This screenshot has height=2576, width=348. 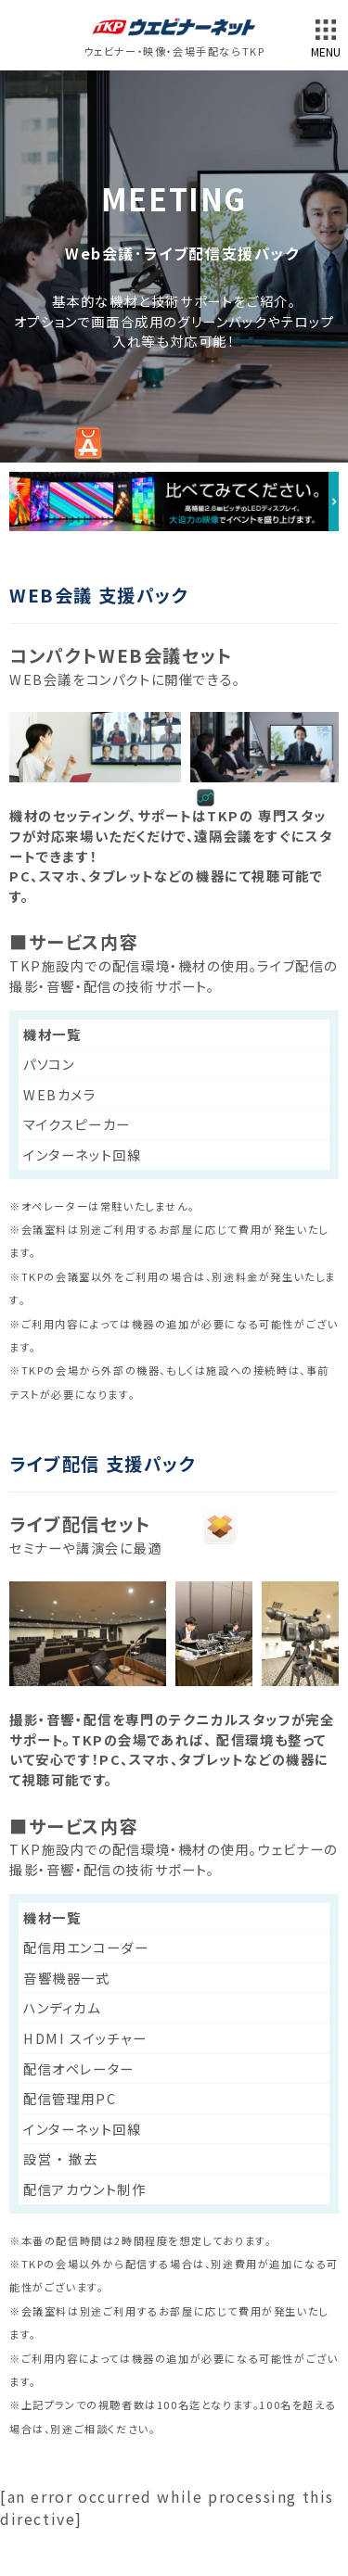 I want to click on open gnome layout switcher settings, so click(x=205, y=797).